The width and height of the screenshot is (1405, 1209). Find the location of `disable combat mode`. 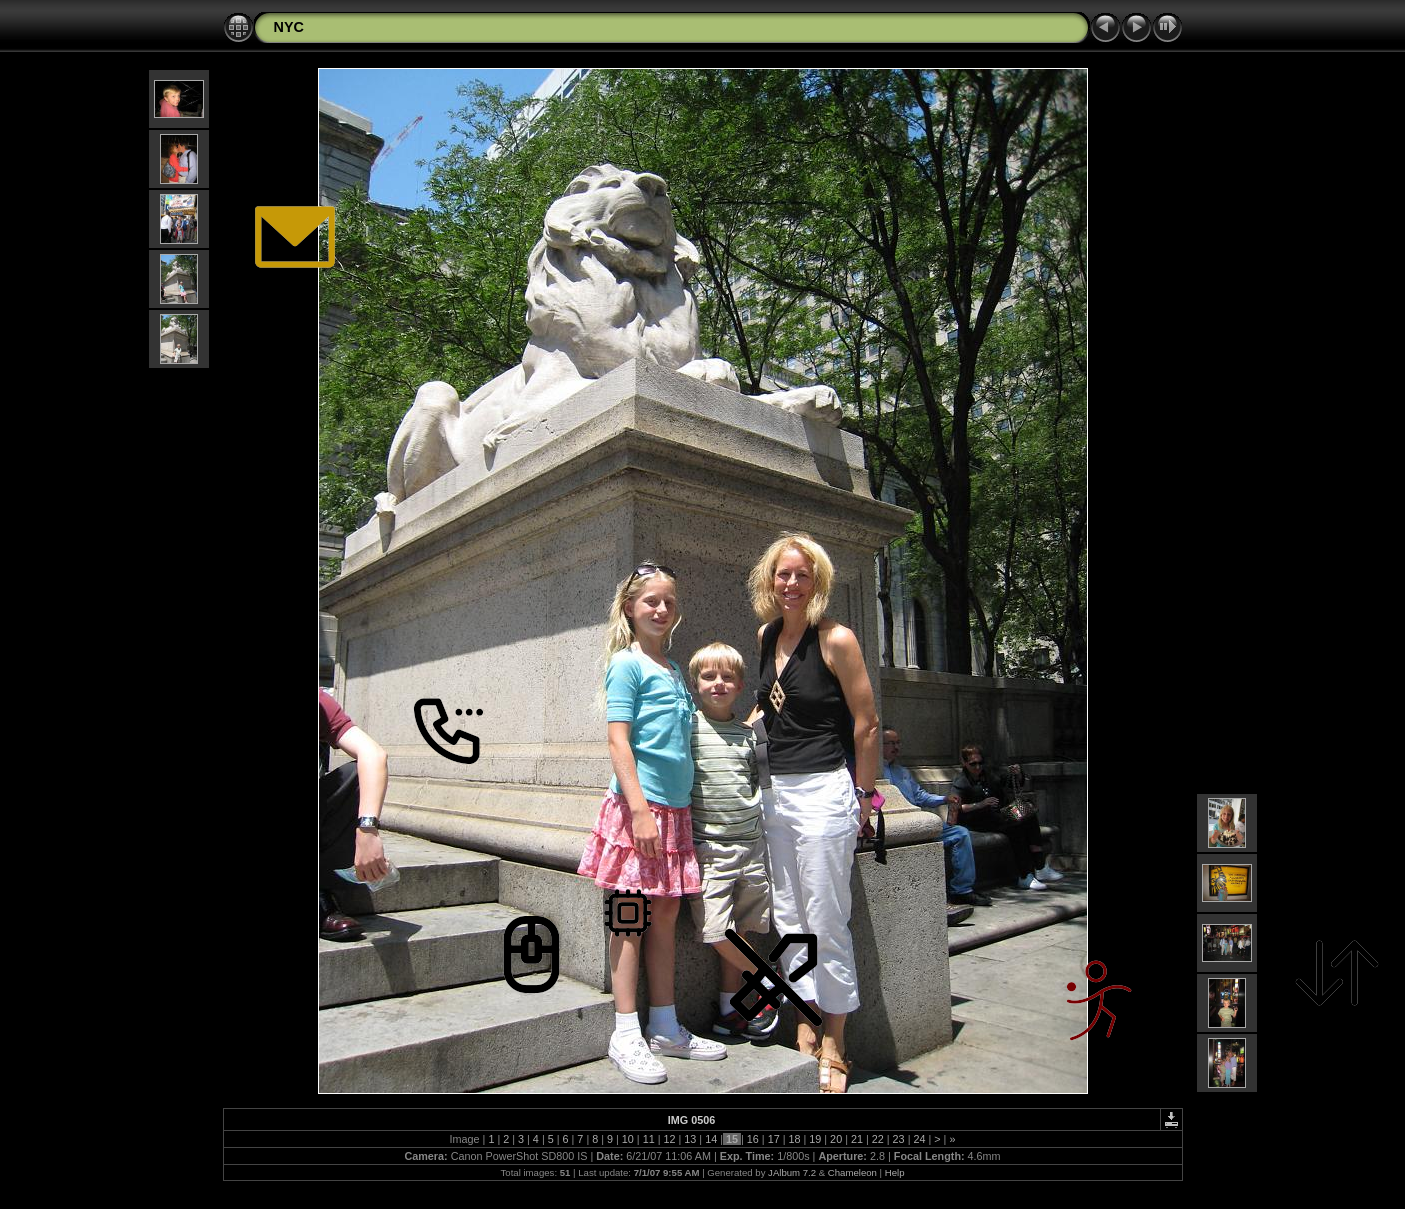

disable combat mode is located at coordinates (773, 977).